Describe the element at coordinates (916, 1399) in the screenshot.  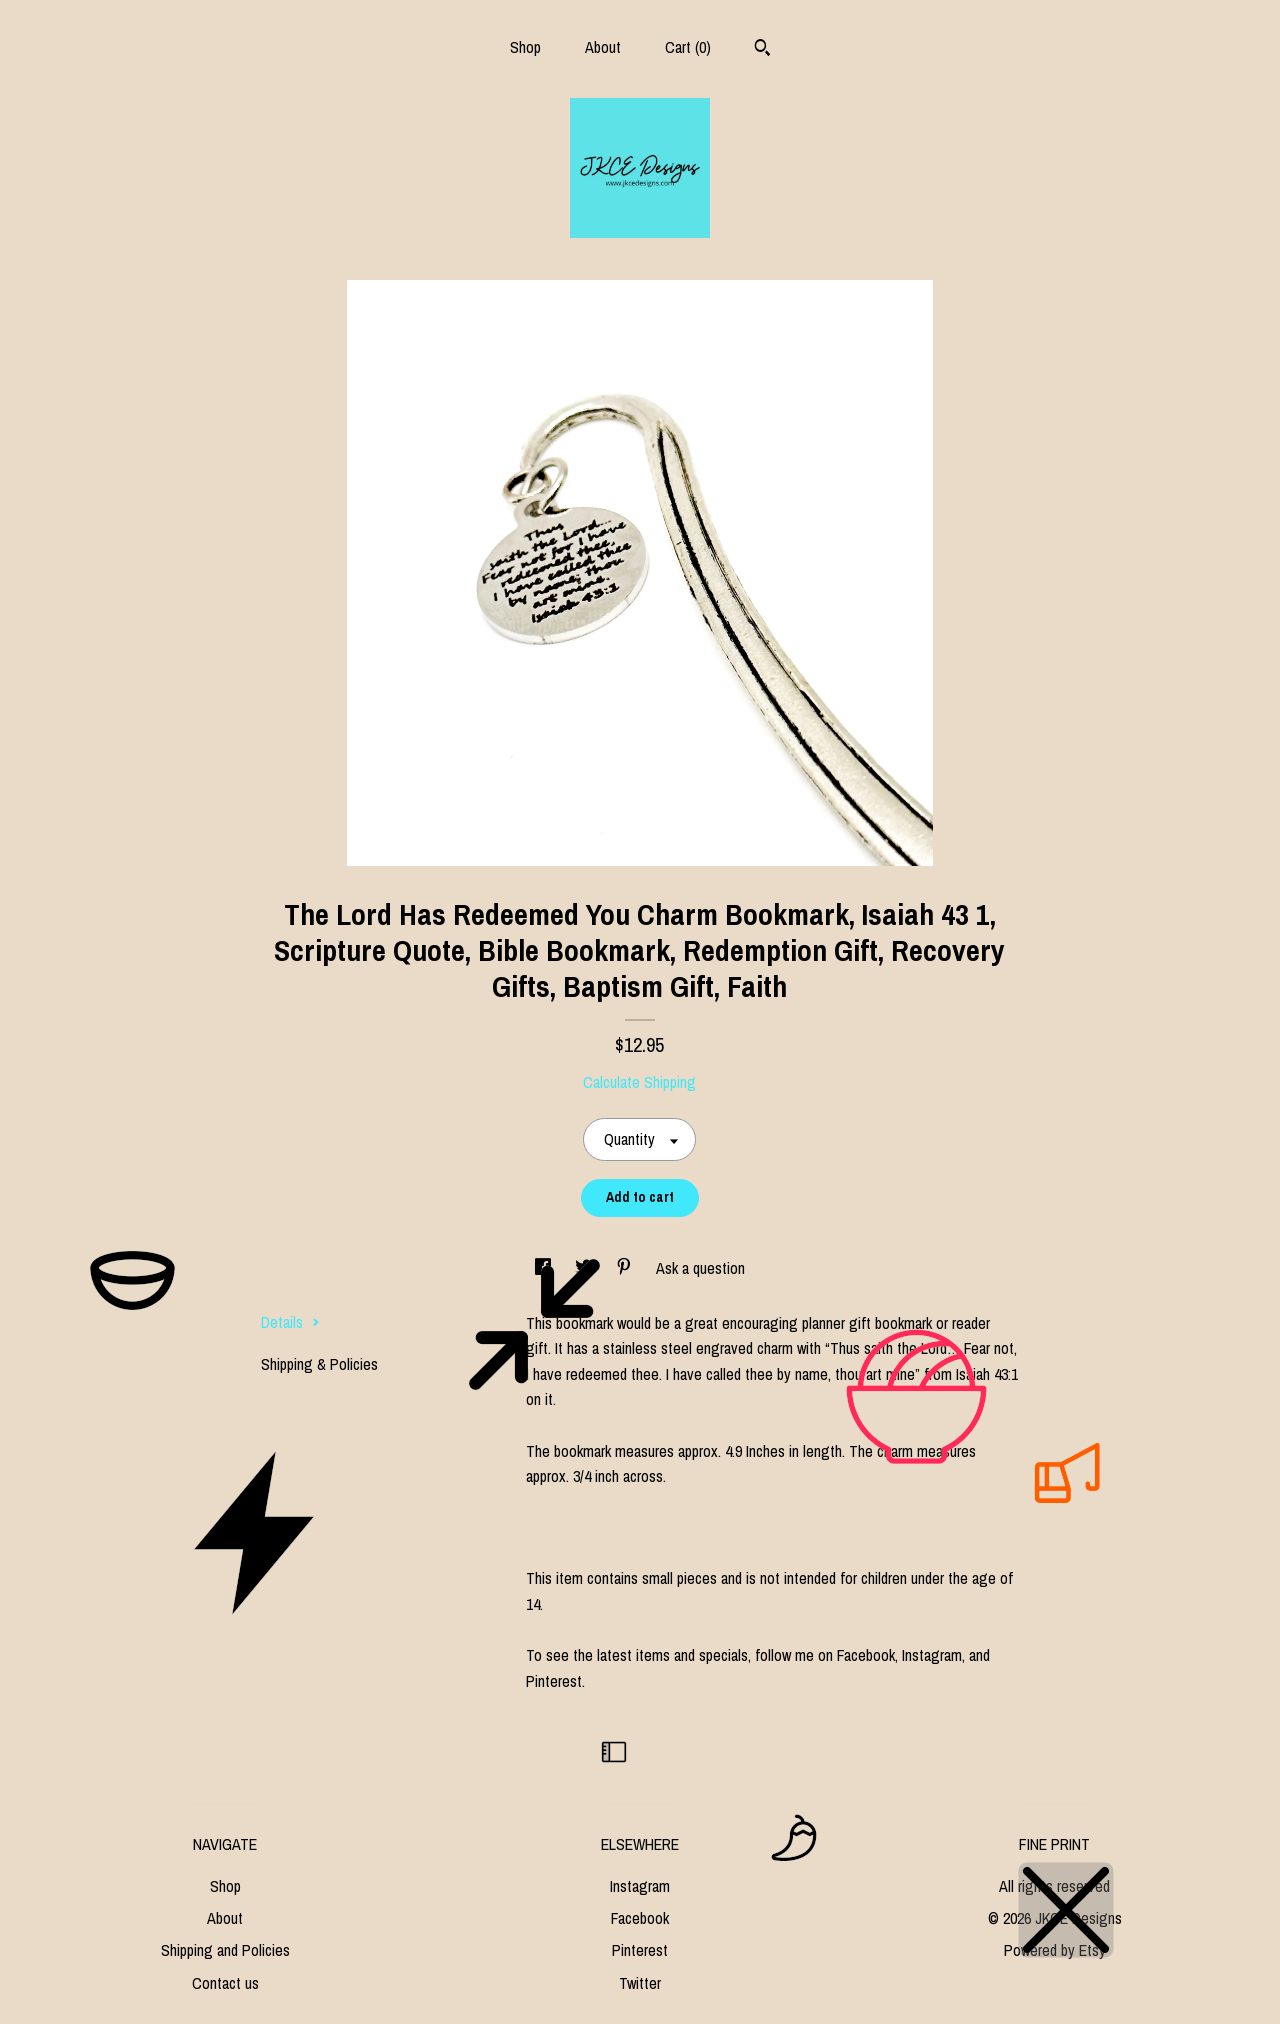
I see `view food or meal options` at that location.